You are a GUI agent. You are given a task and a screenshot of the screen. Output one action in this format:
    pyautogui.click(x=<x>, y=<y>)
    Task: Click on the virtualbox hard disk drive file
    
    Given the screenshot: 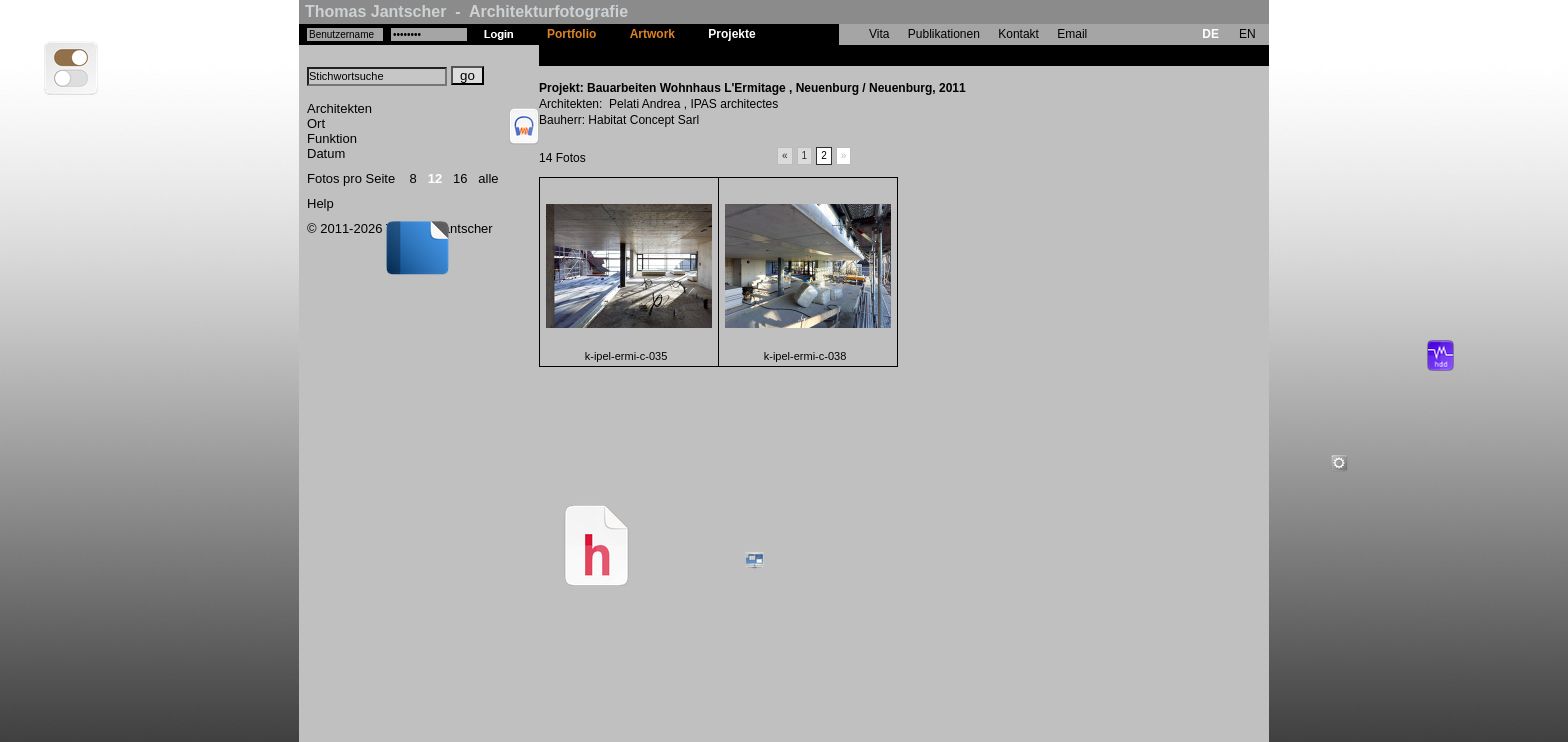 What is the action you would take?
    pyautogui.click(x=1440, y=355)
    